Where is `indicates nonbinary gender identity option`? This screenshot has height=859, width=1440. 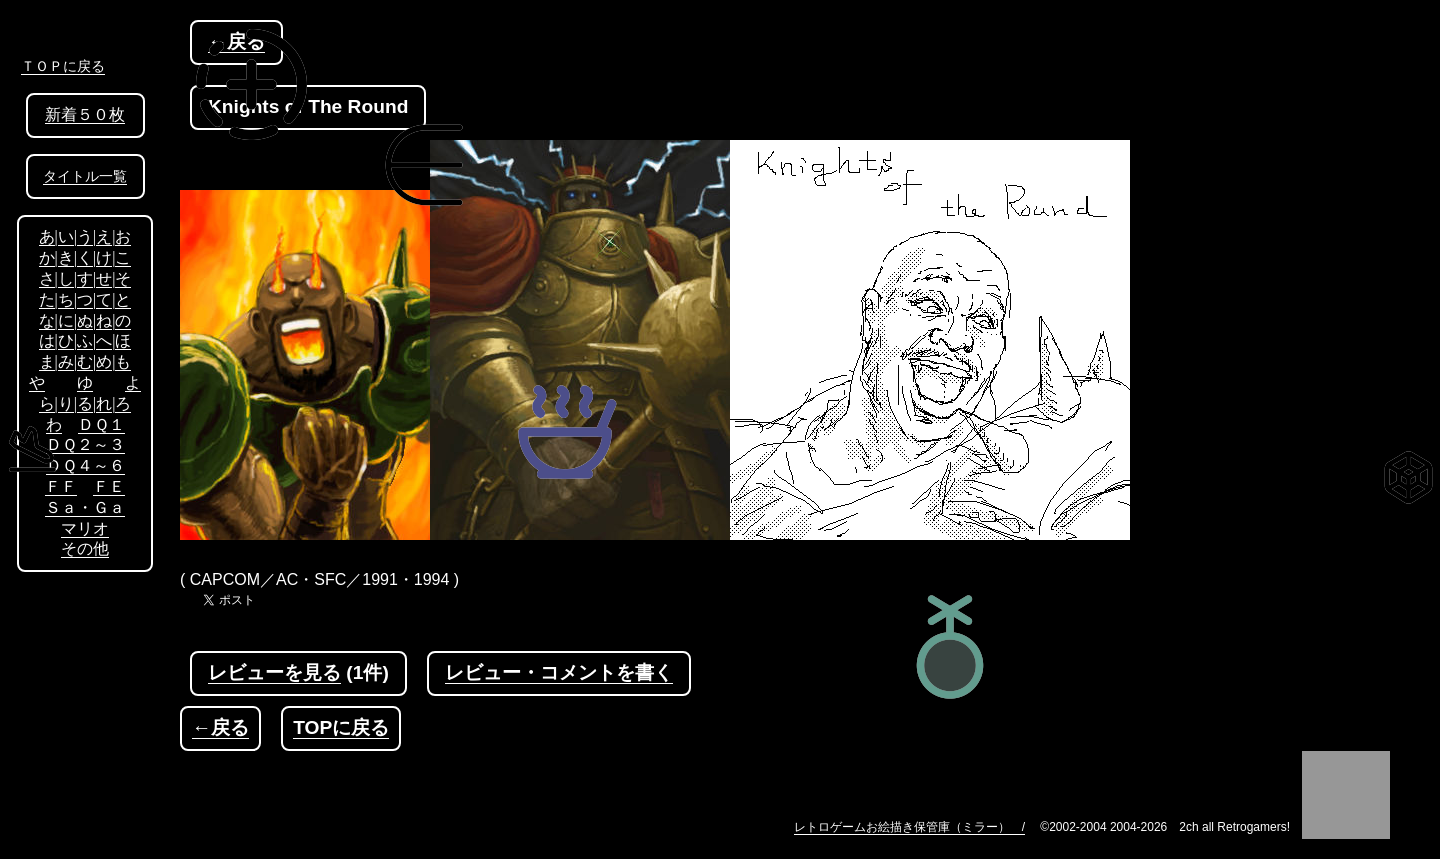
indicates nonbinary gender identity option is located at coordinates (950, 647).